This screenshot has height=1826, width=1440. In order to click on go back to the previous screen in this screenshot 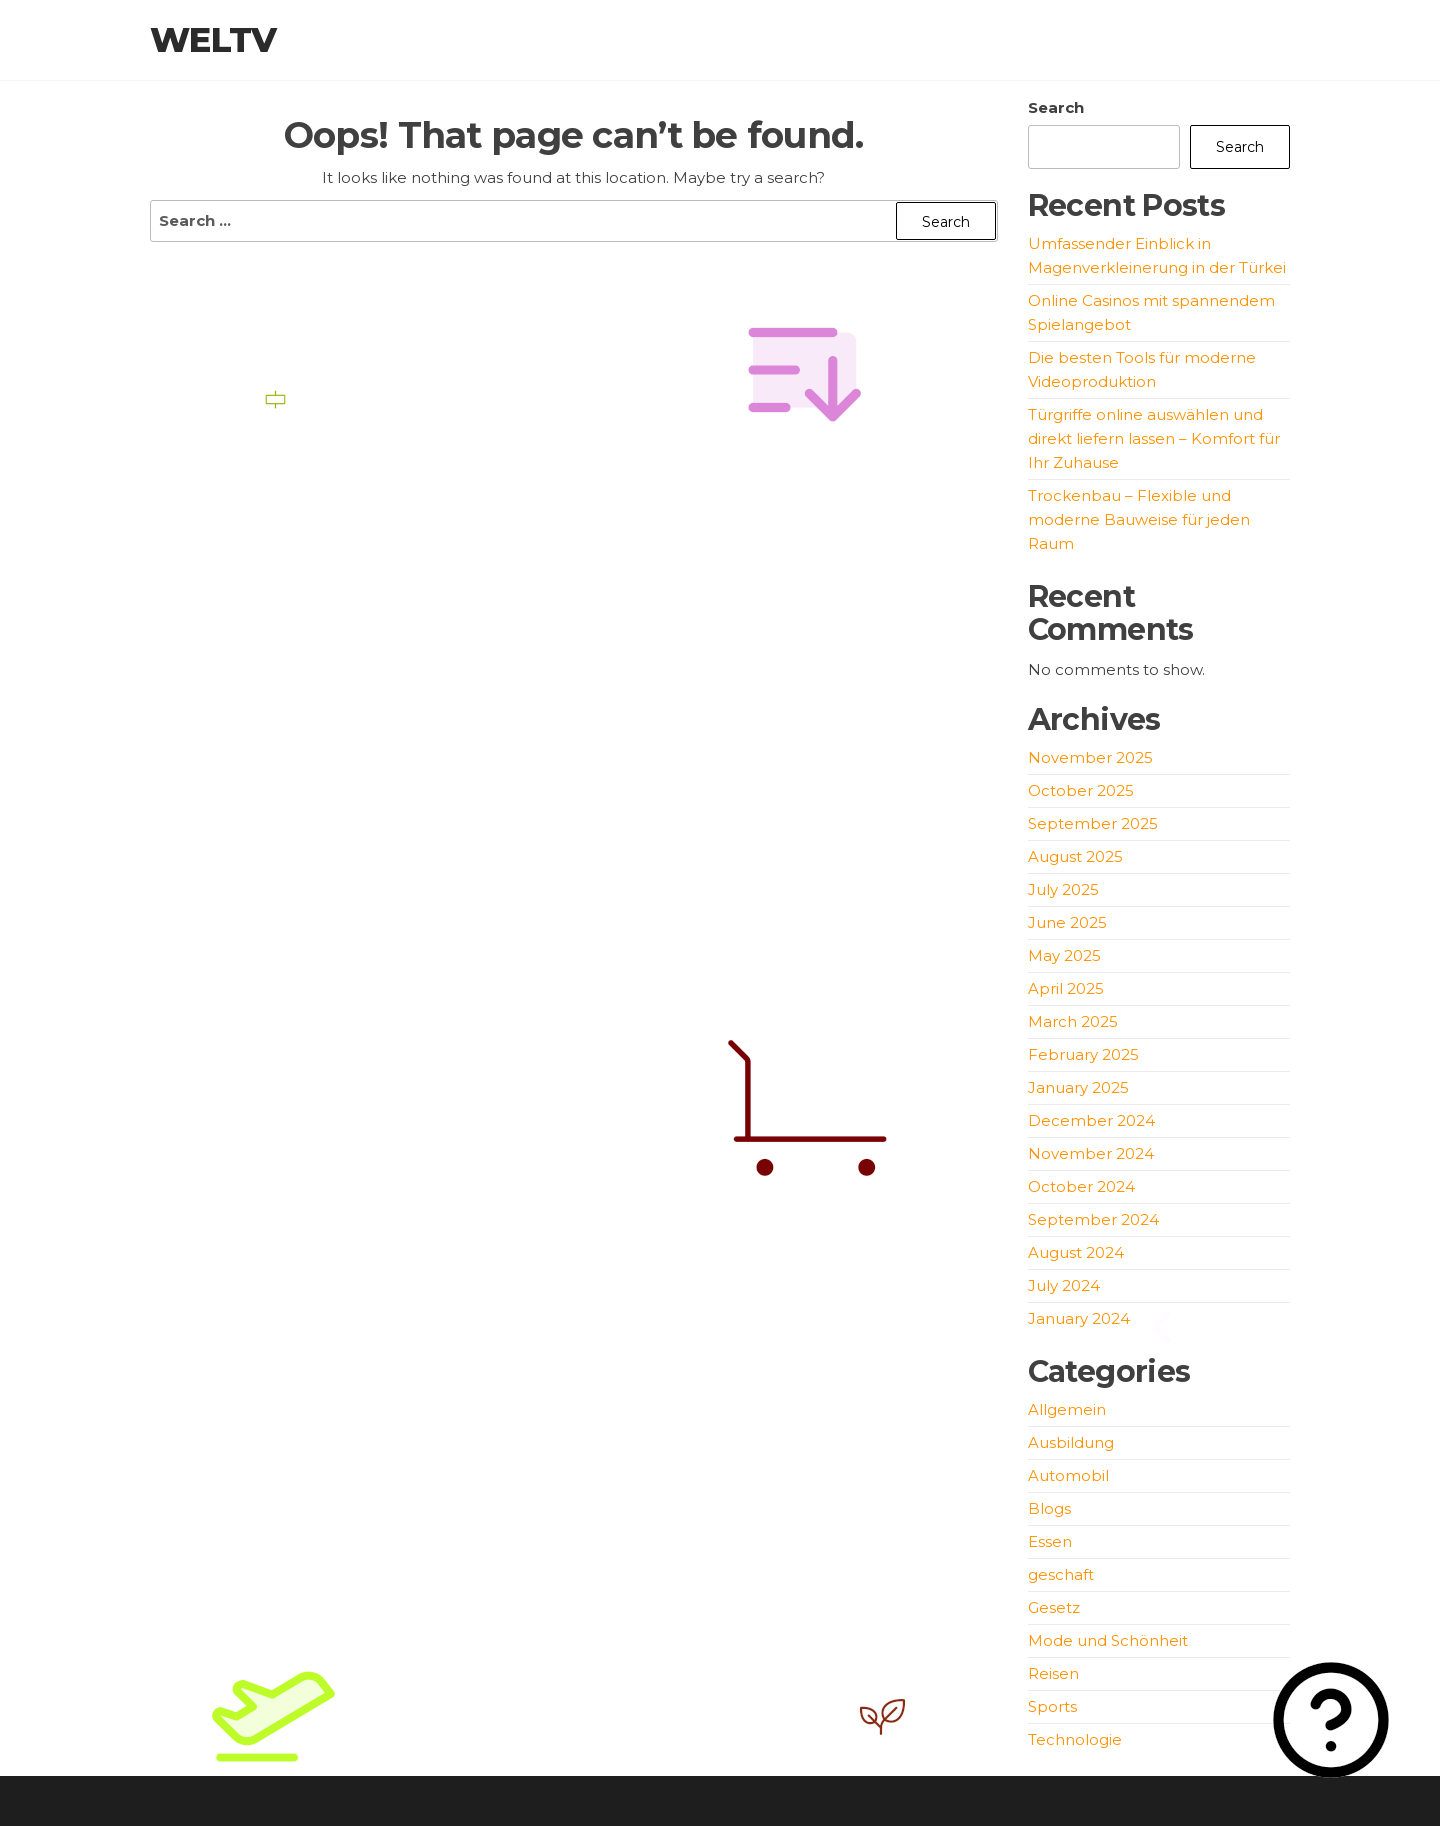, I will do `click(1161, 1327)`.